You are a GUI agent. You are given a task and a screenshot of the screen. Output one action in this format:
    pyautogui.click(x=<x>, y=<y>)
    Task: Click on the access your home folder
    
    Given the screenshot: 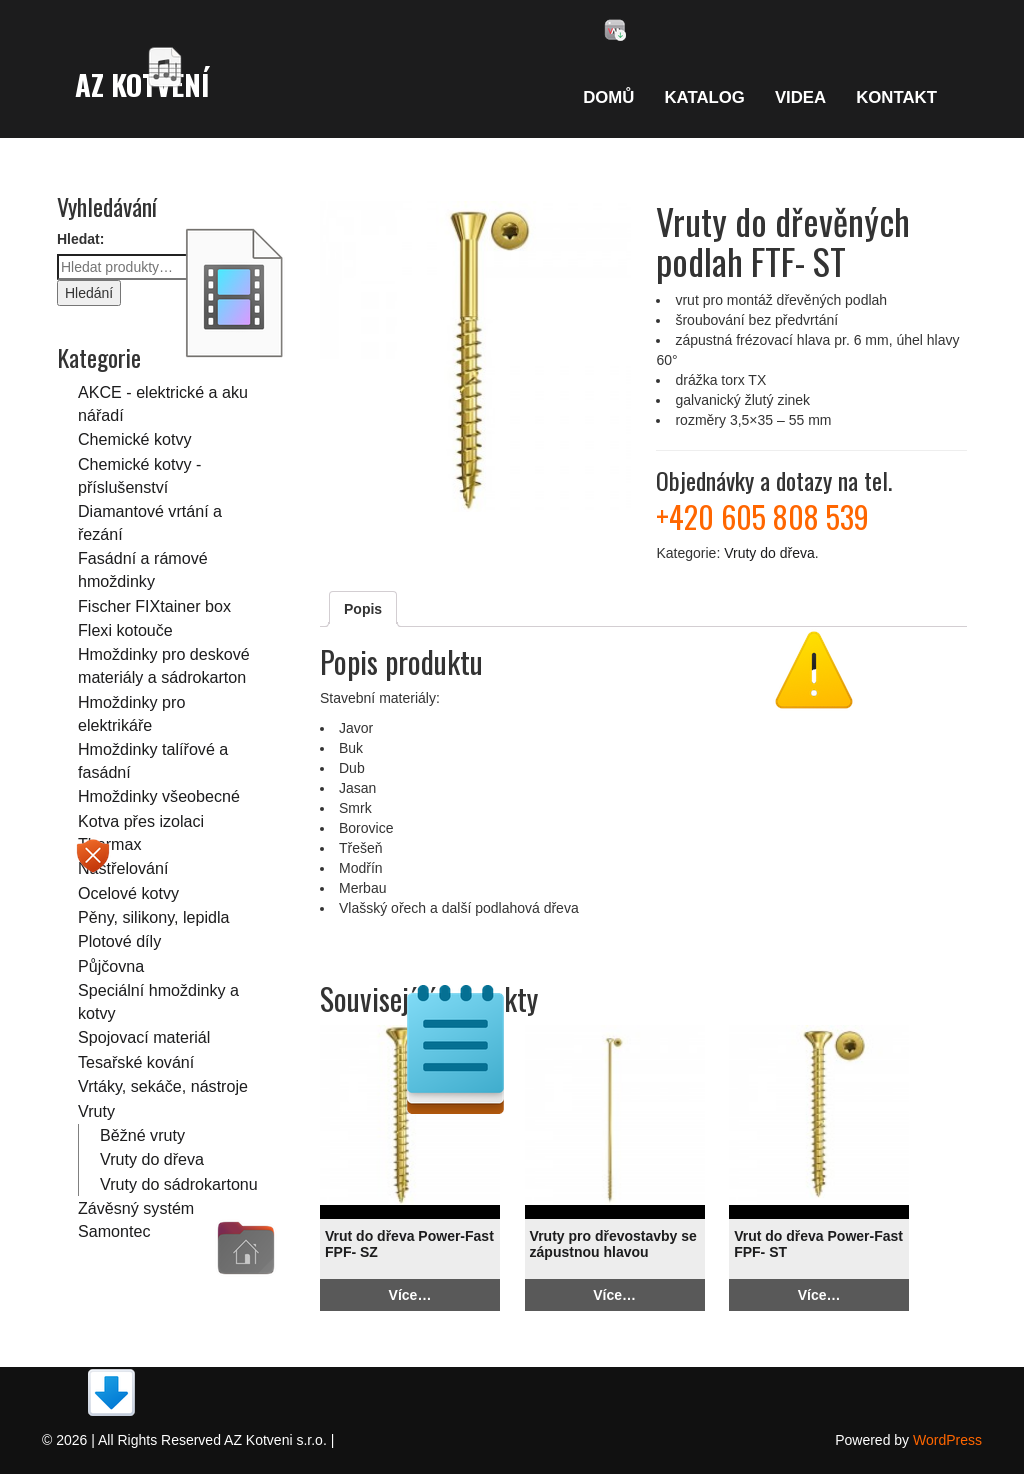 What is the action you would take?
    pyautogui.click(x=246, y=1248)
    